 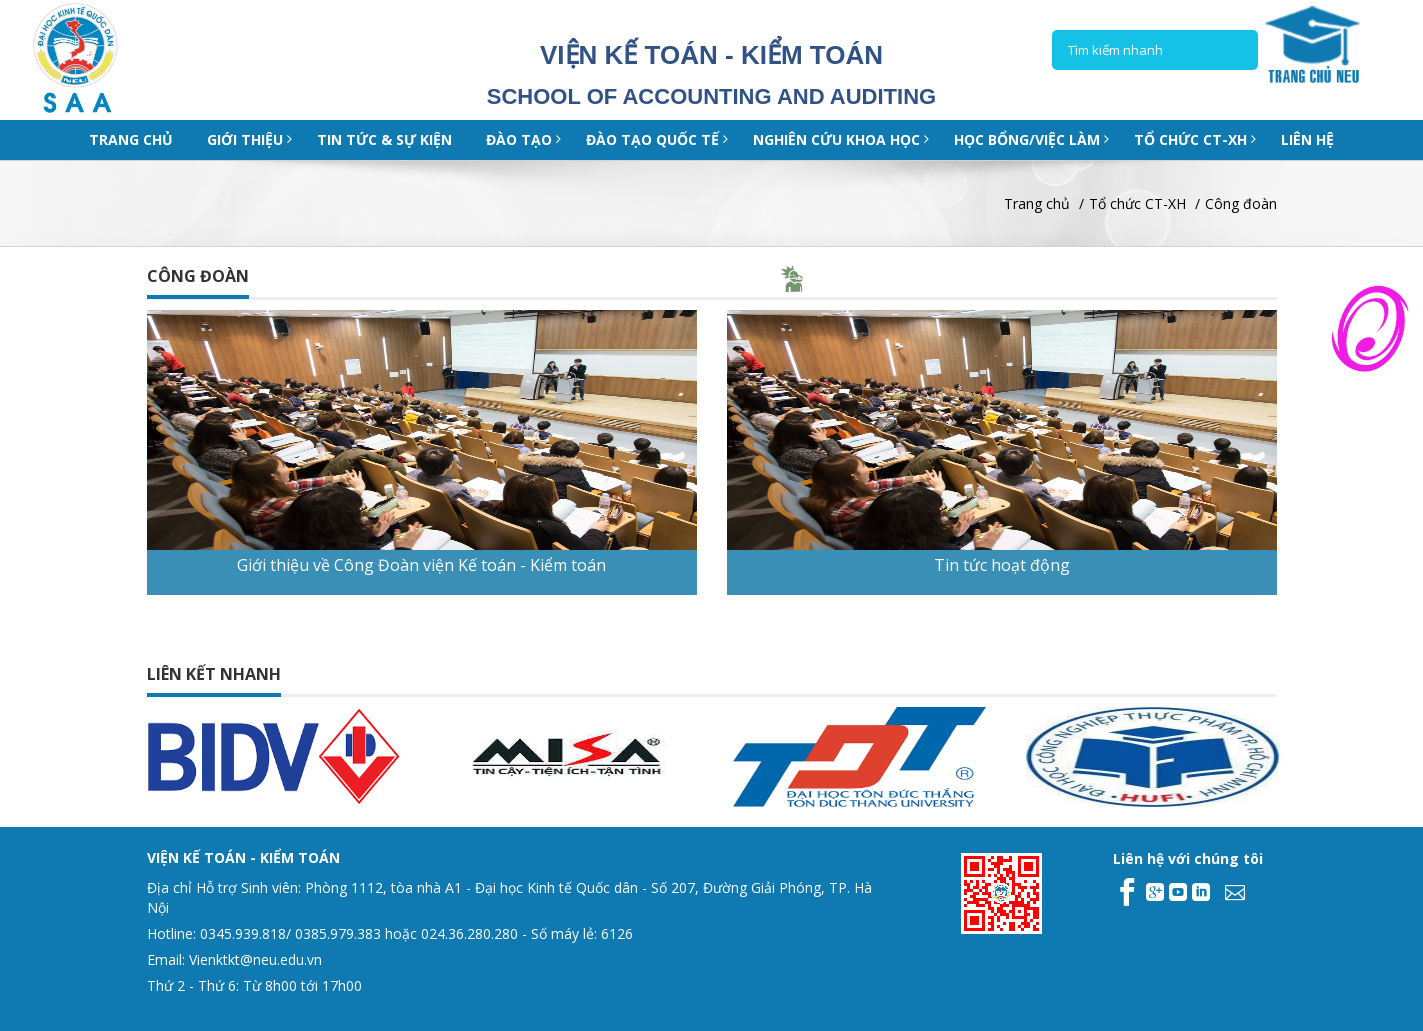 I want to click on access a portal or gateway feature, so click(x=1370, y=329).